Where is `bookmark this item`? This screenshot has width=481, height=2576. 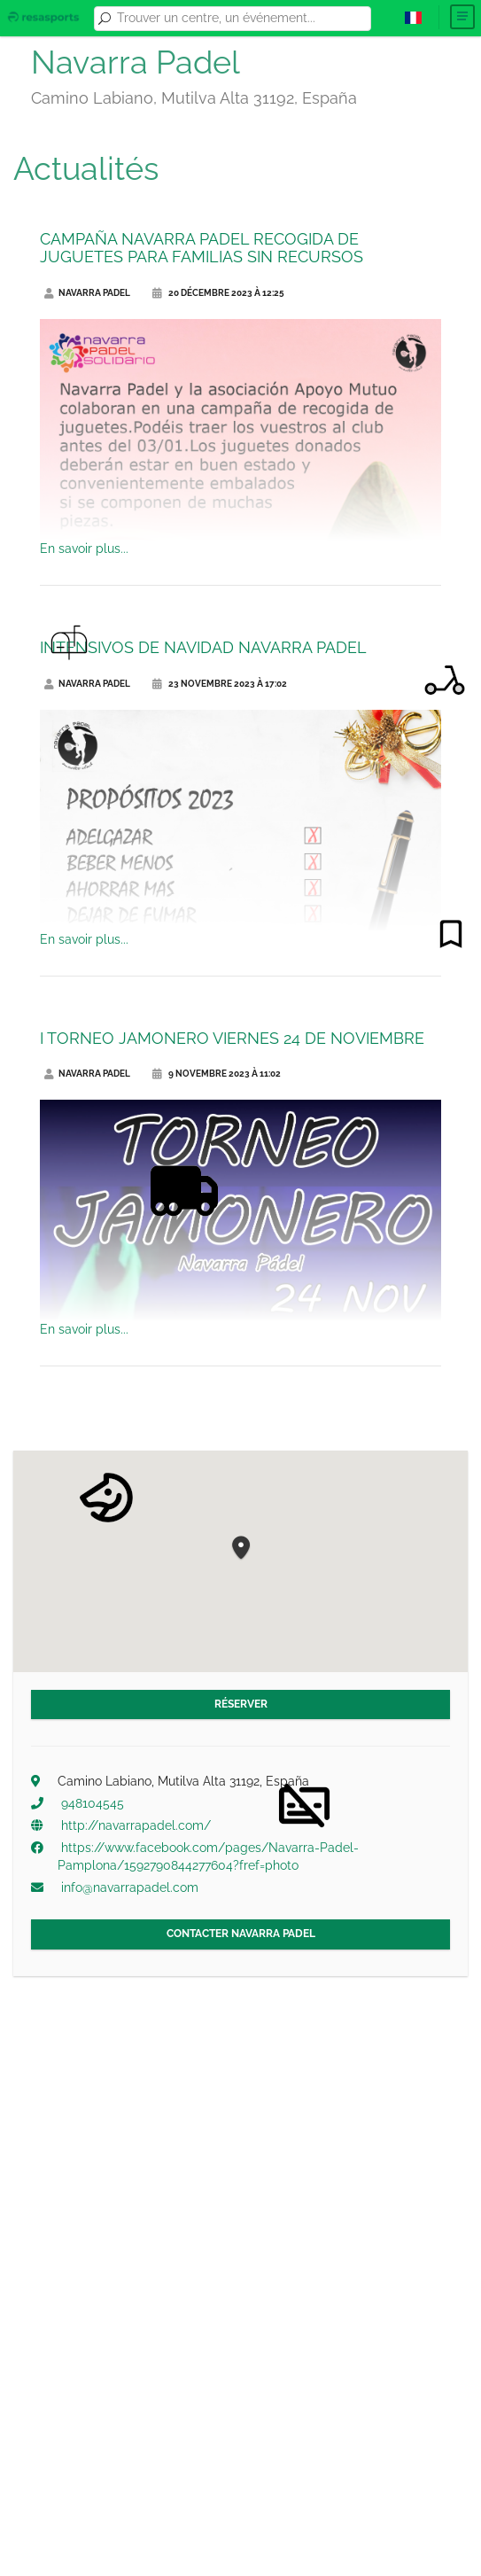
bookmark this item is located at coordinates (451, 934).